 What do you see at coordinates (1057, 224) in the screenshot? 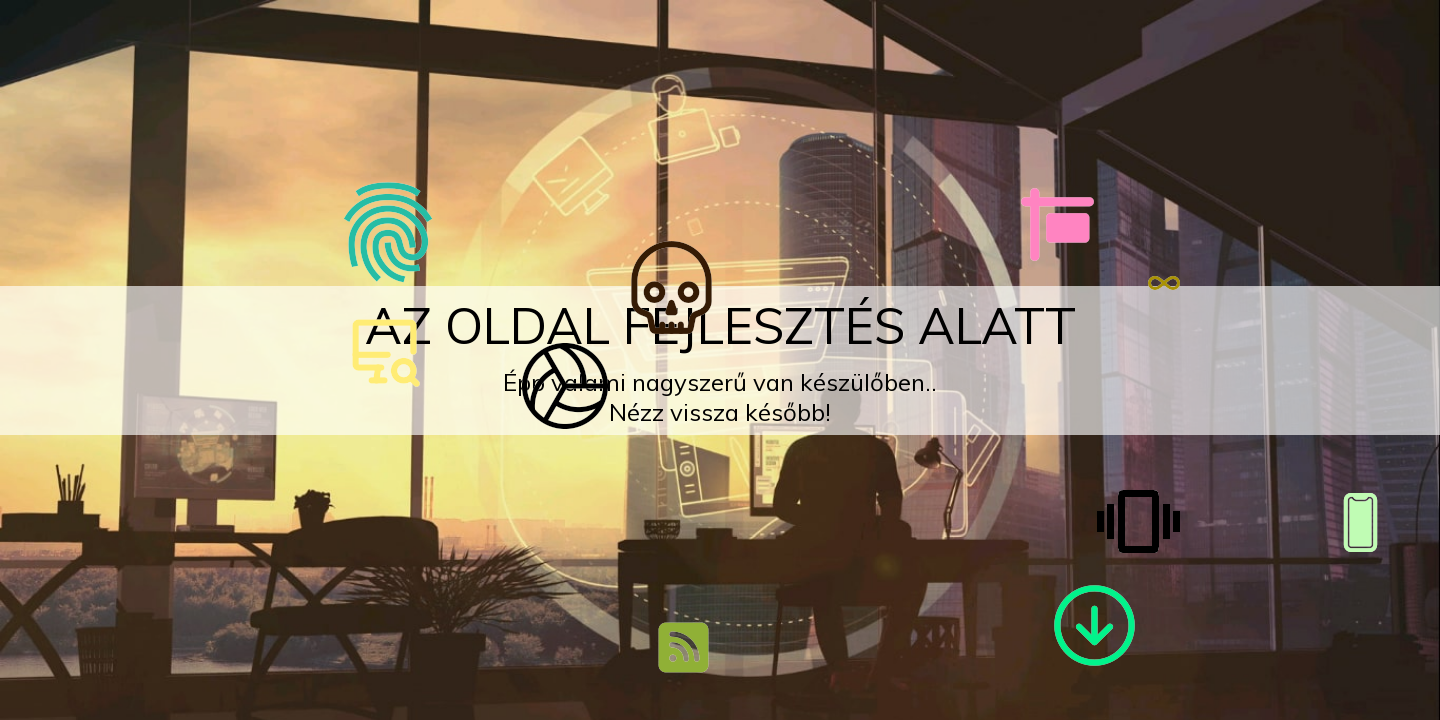
I see `a signpost or location marker` at bounding box center [1057, 224].